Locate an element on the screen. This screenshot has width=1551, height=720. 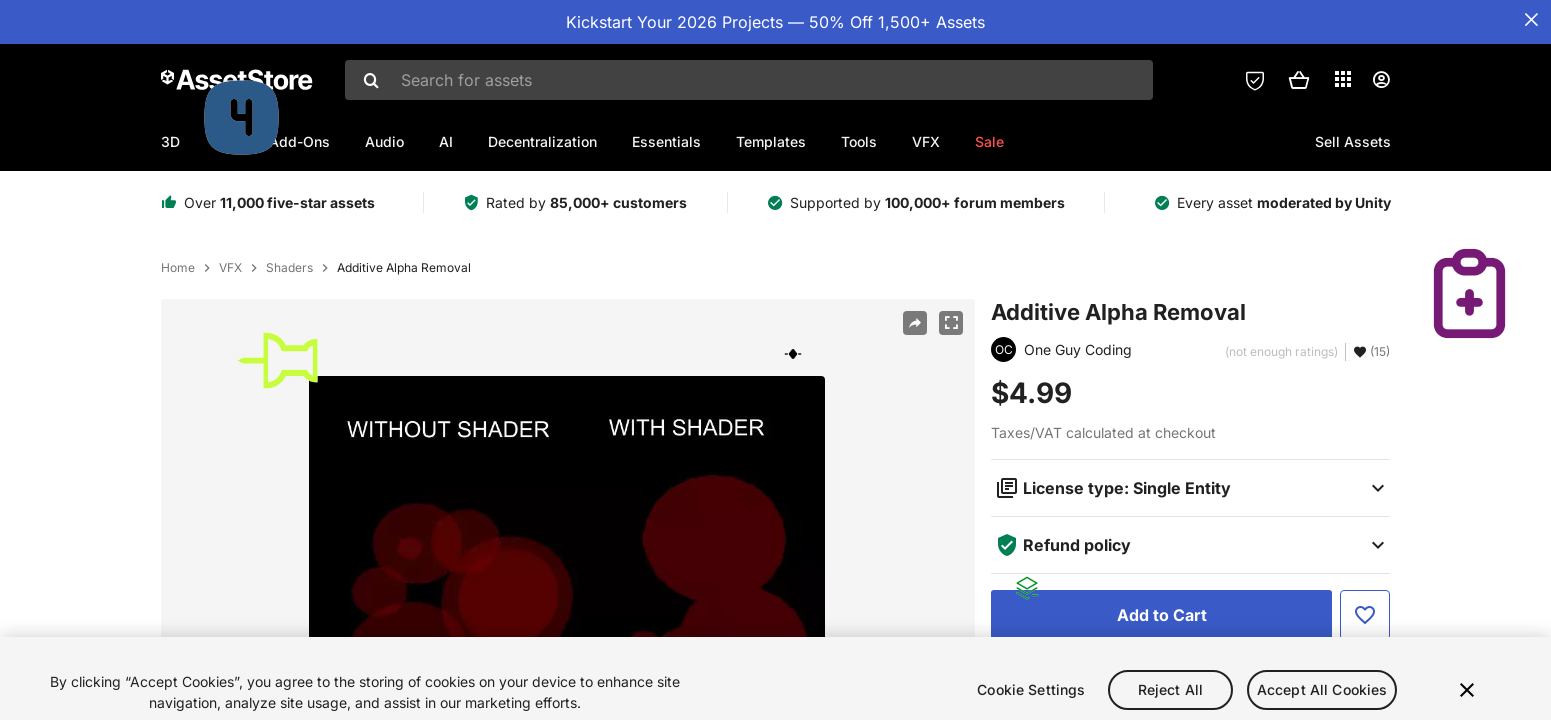
remove a layer from the stack is located at coordinates (1027, 588).